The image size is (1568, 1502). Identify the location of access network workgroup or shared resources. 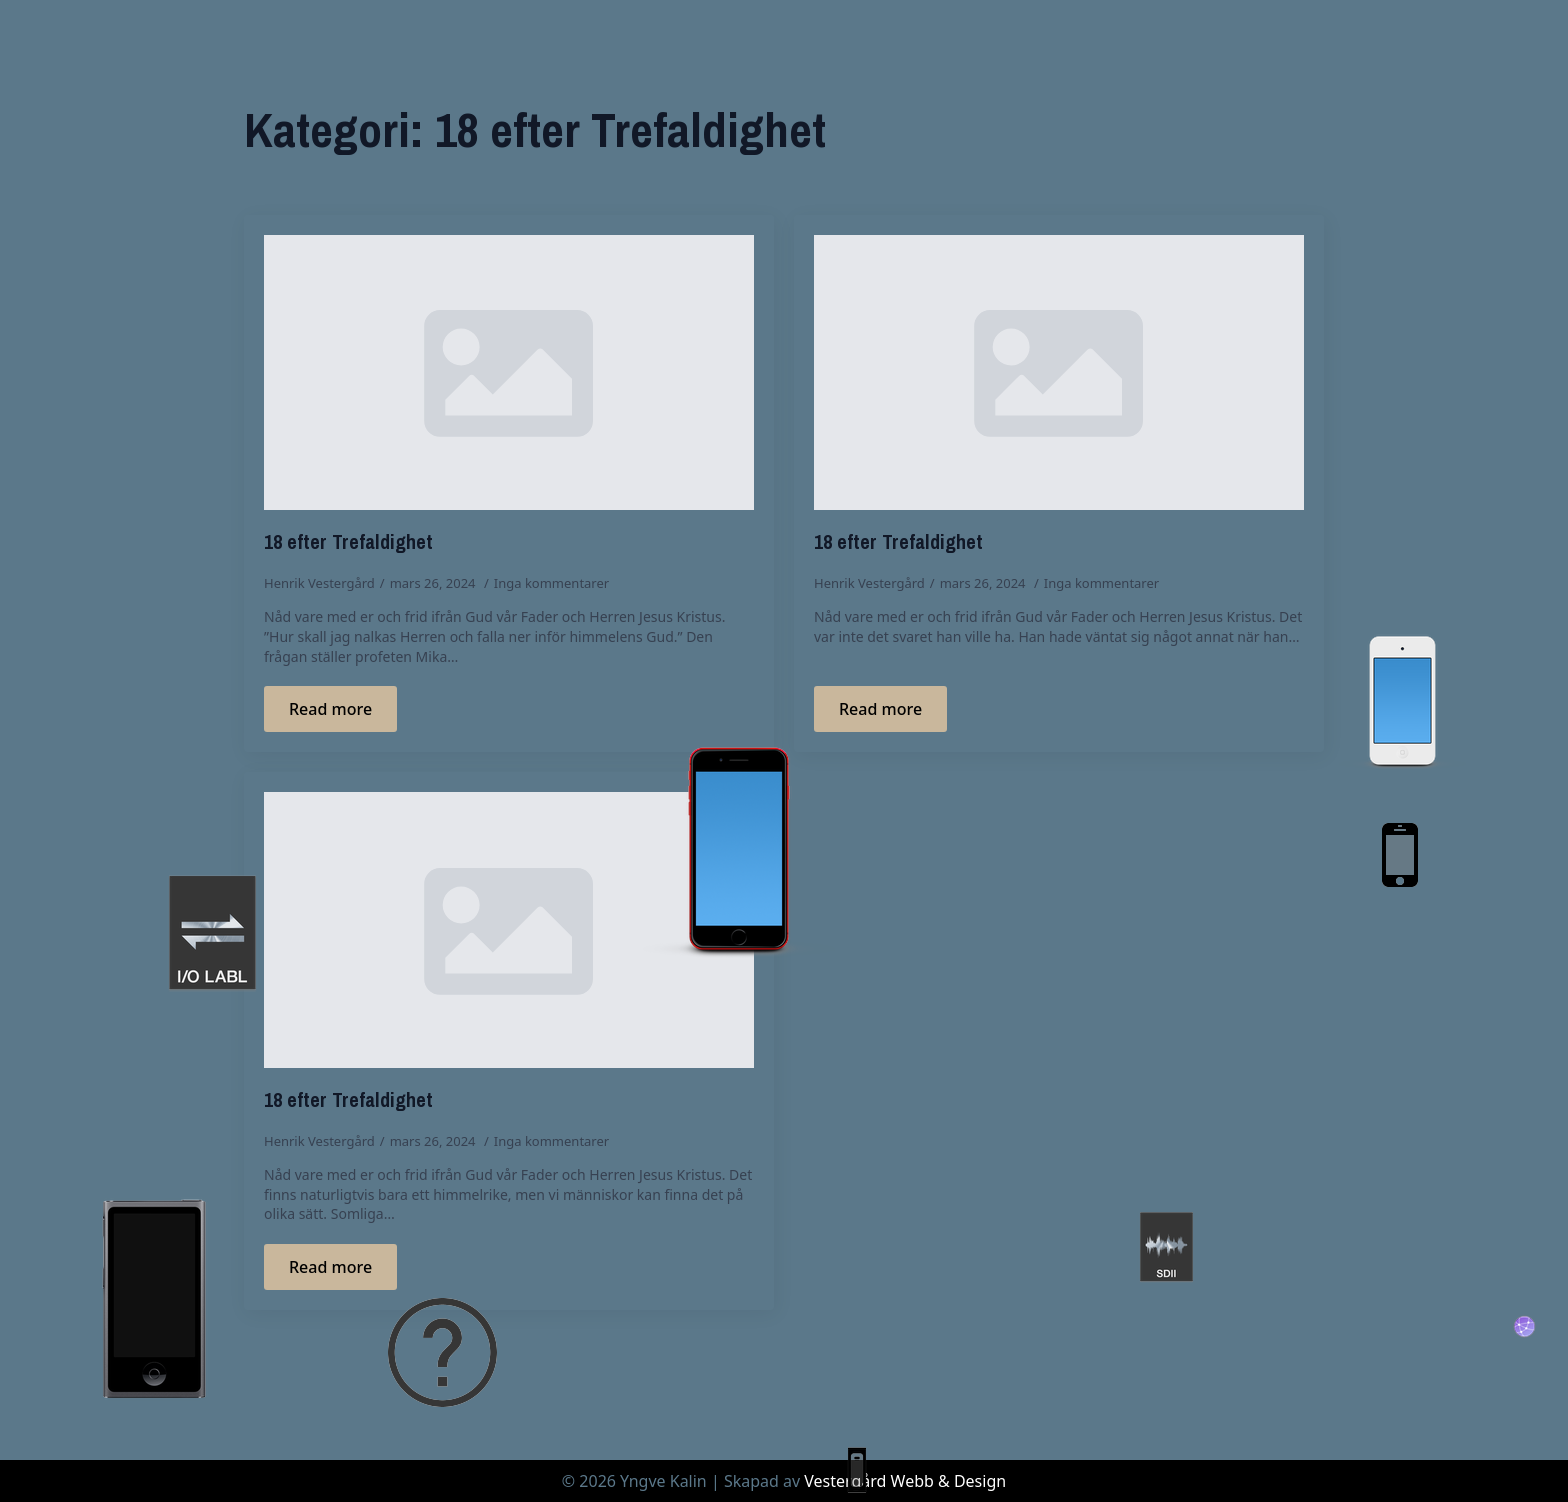
(1524, 1326).